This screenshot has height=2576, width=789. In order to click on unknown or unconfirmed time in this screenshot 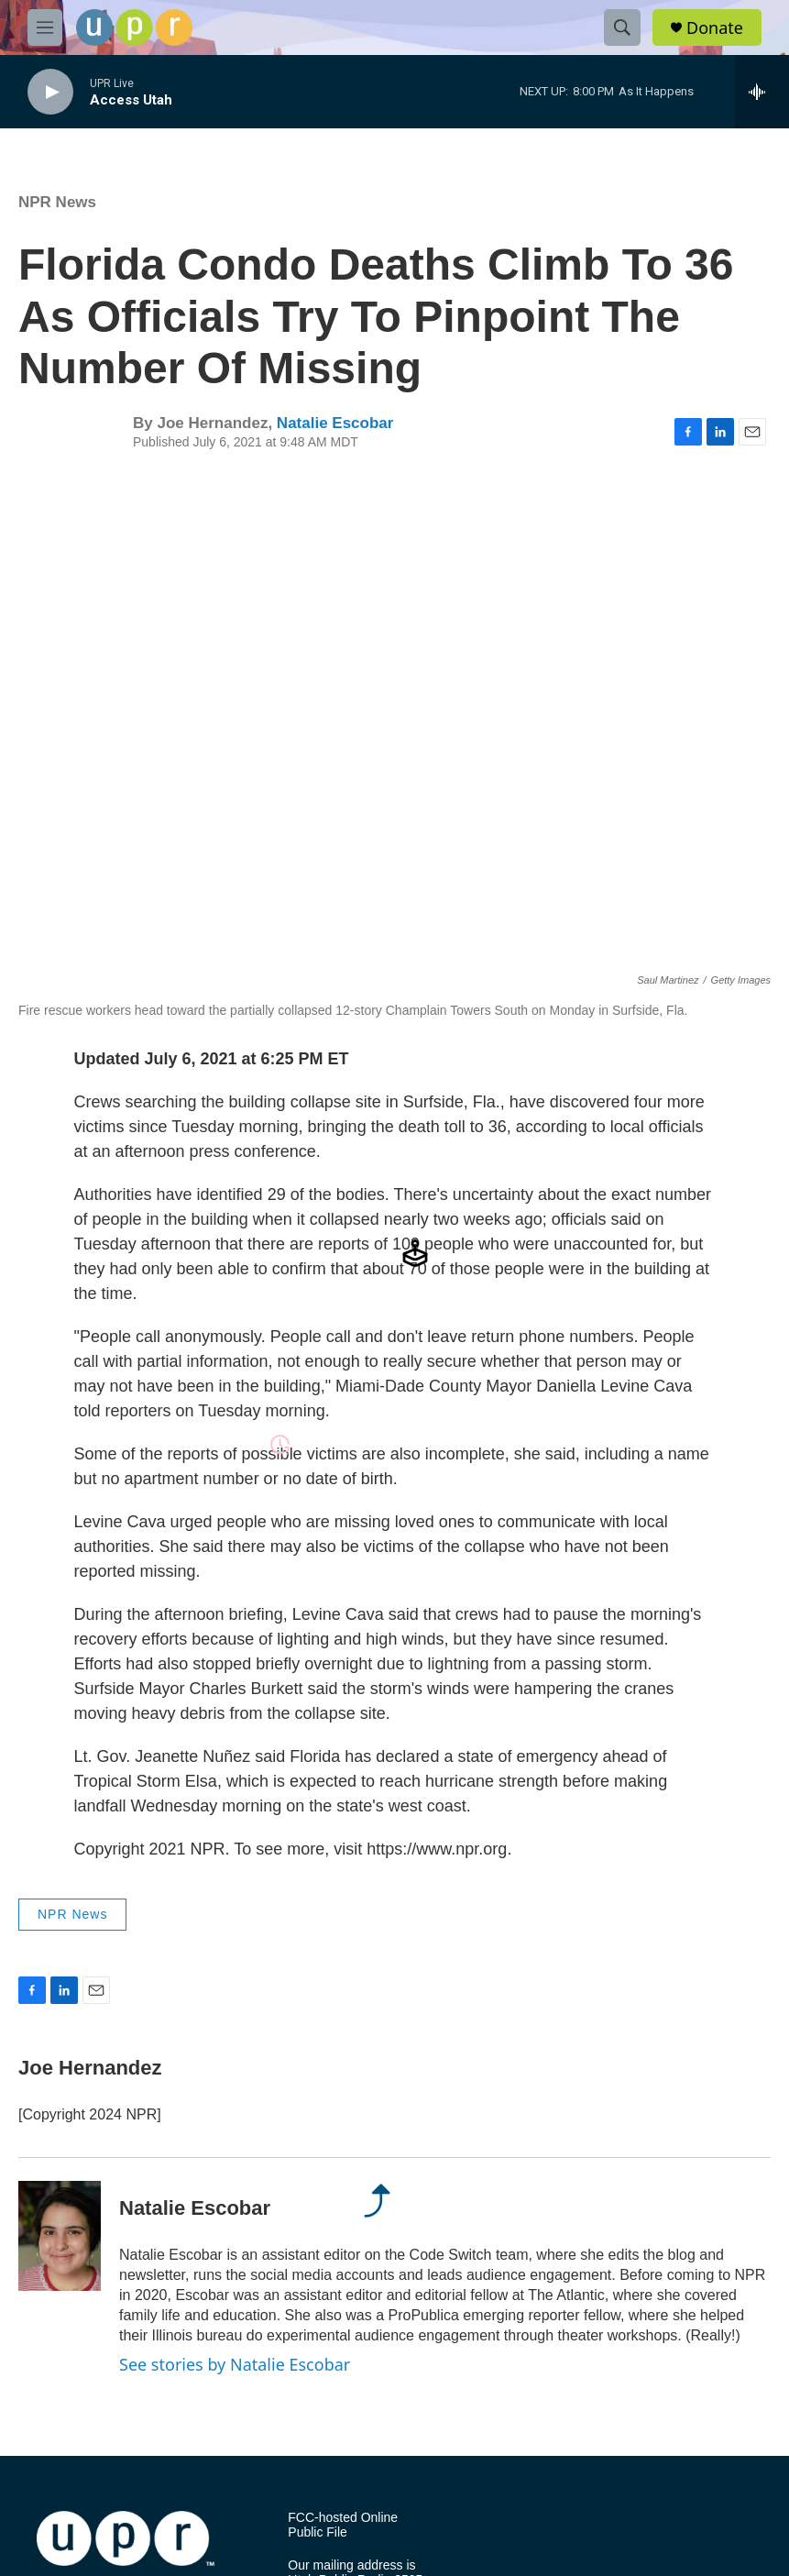, I will do `click(279, 1444)`.